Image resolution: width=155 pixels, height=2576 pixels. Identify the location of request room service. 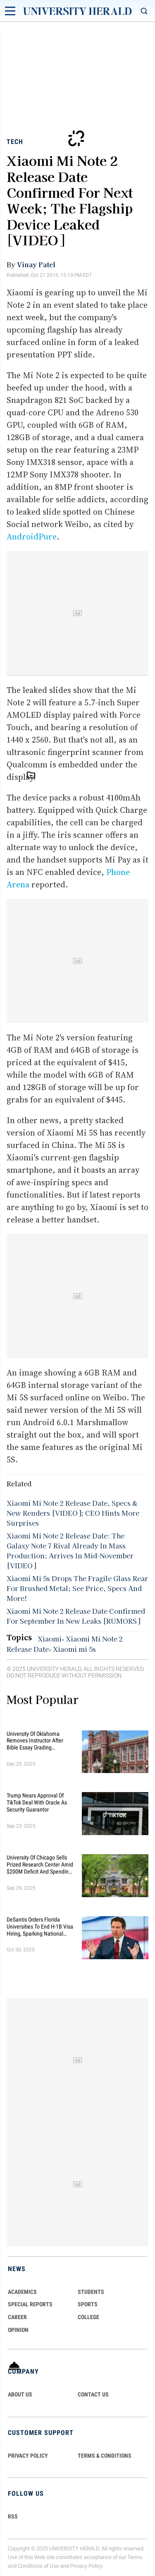
(14, 2365).